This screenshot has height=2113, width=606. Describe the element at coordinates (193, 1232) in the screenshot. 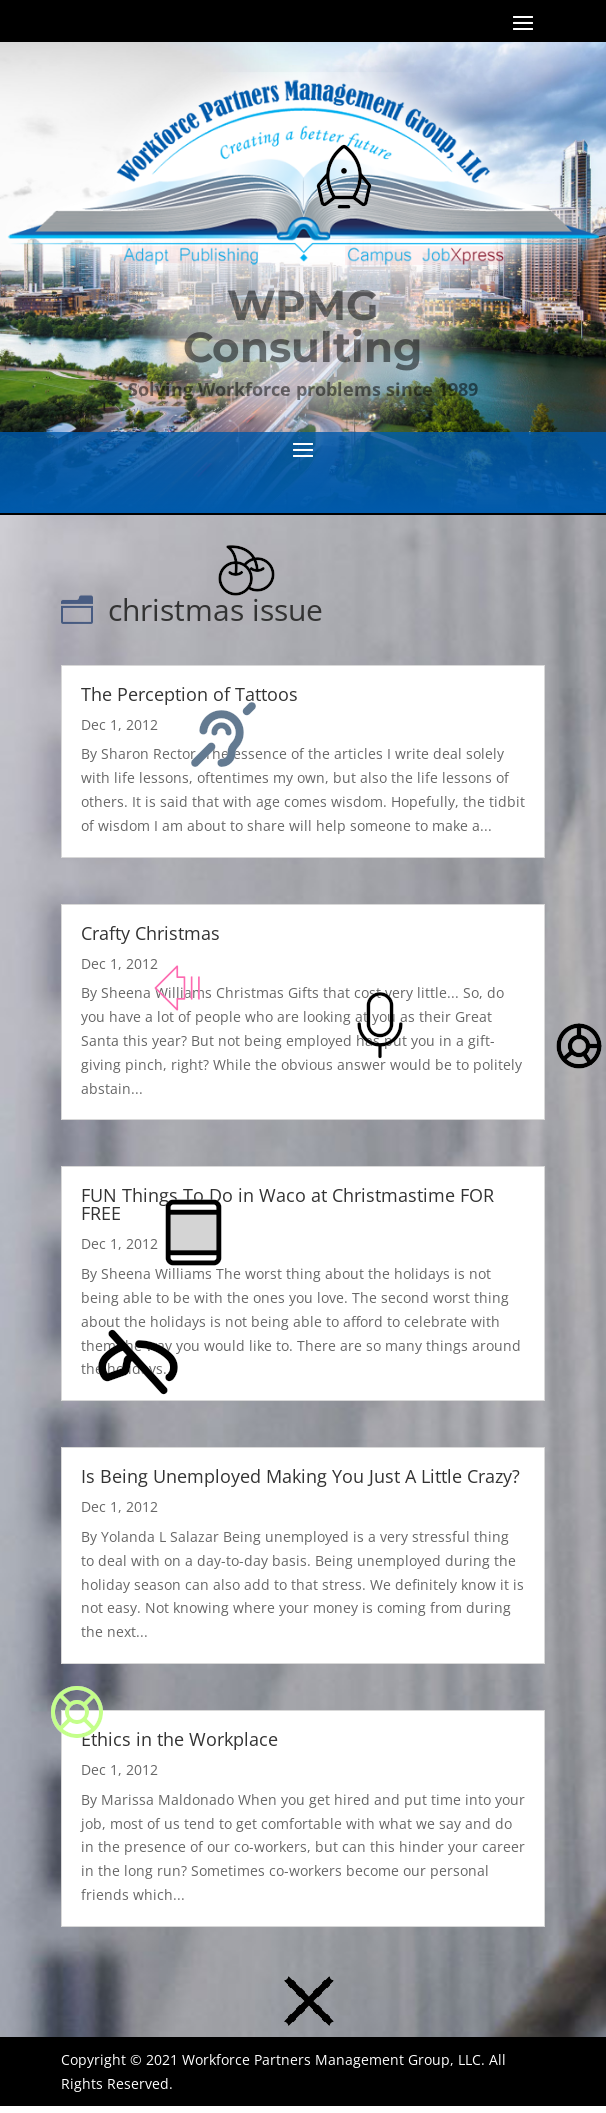

I see `switch to tablet view or layout` at that location.